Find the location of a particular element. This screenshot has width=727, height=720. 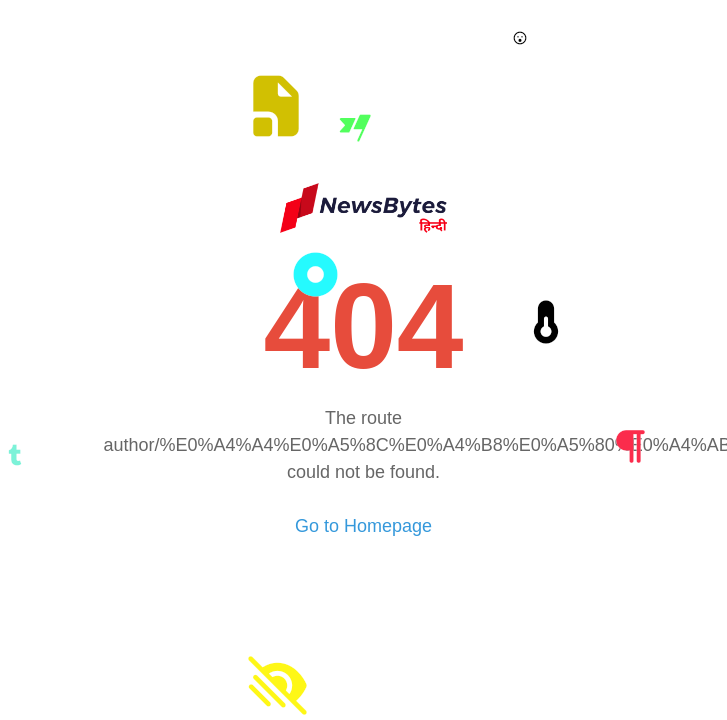

open tumblr app is located at coordinates (15, 455).